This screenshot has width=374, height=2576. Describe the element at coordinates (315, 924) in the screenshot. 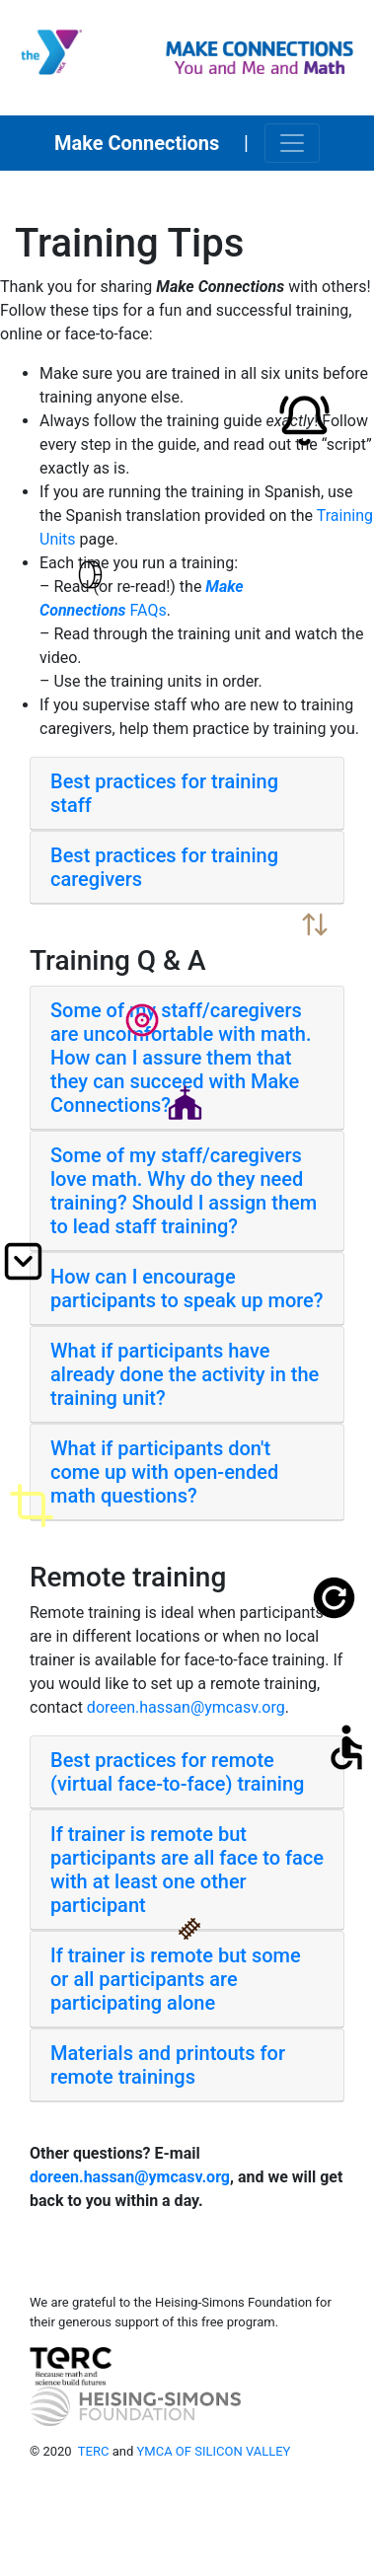

I see `sort items in ascending or descending order` at that location.